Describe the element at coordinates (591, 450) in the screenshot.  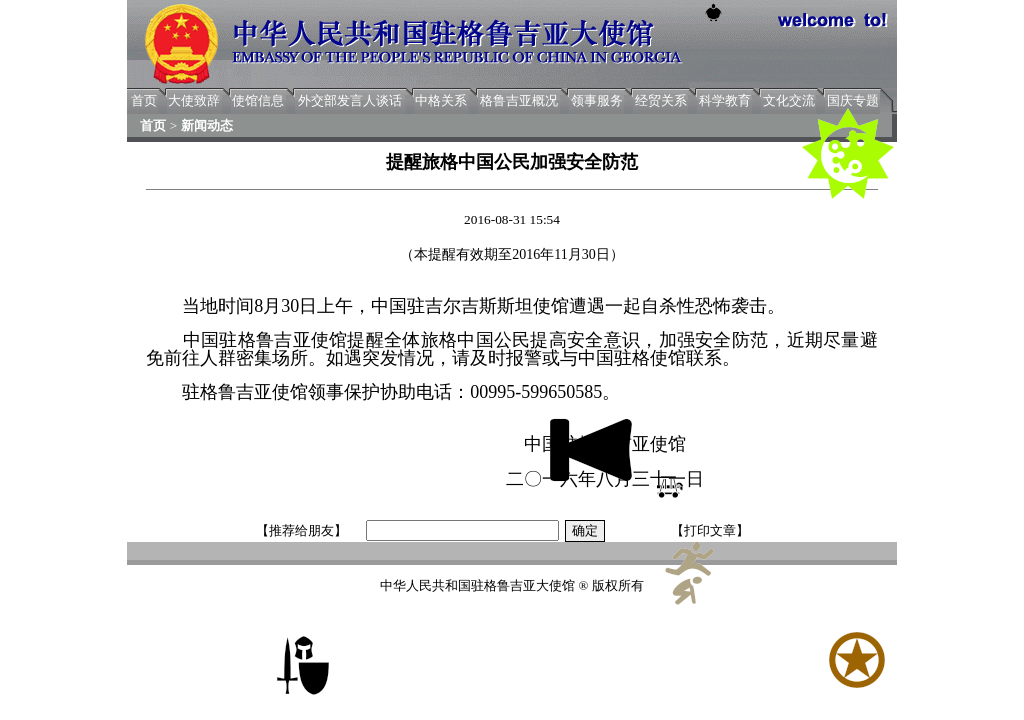
I see `go to previous track or media` at that location.